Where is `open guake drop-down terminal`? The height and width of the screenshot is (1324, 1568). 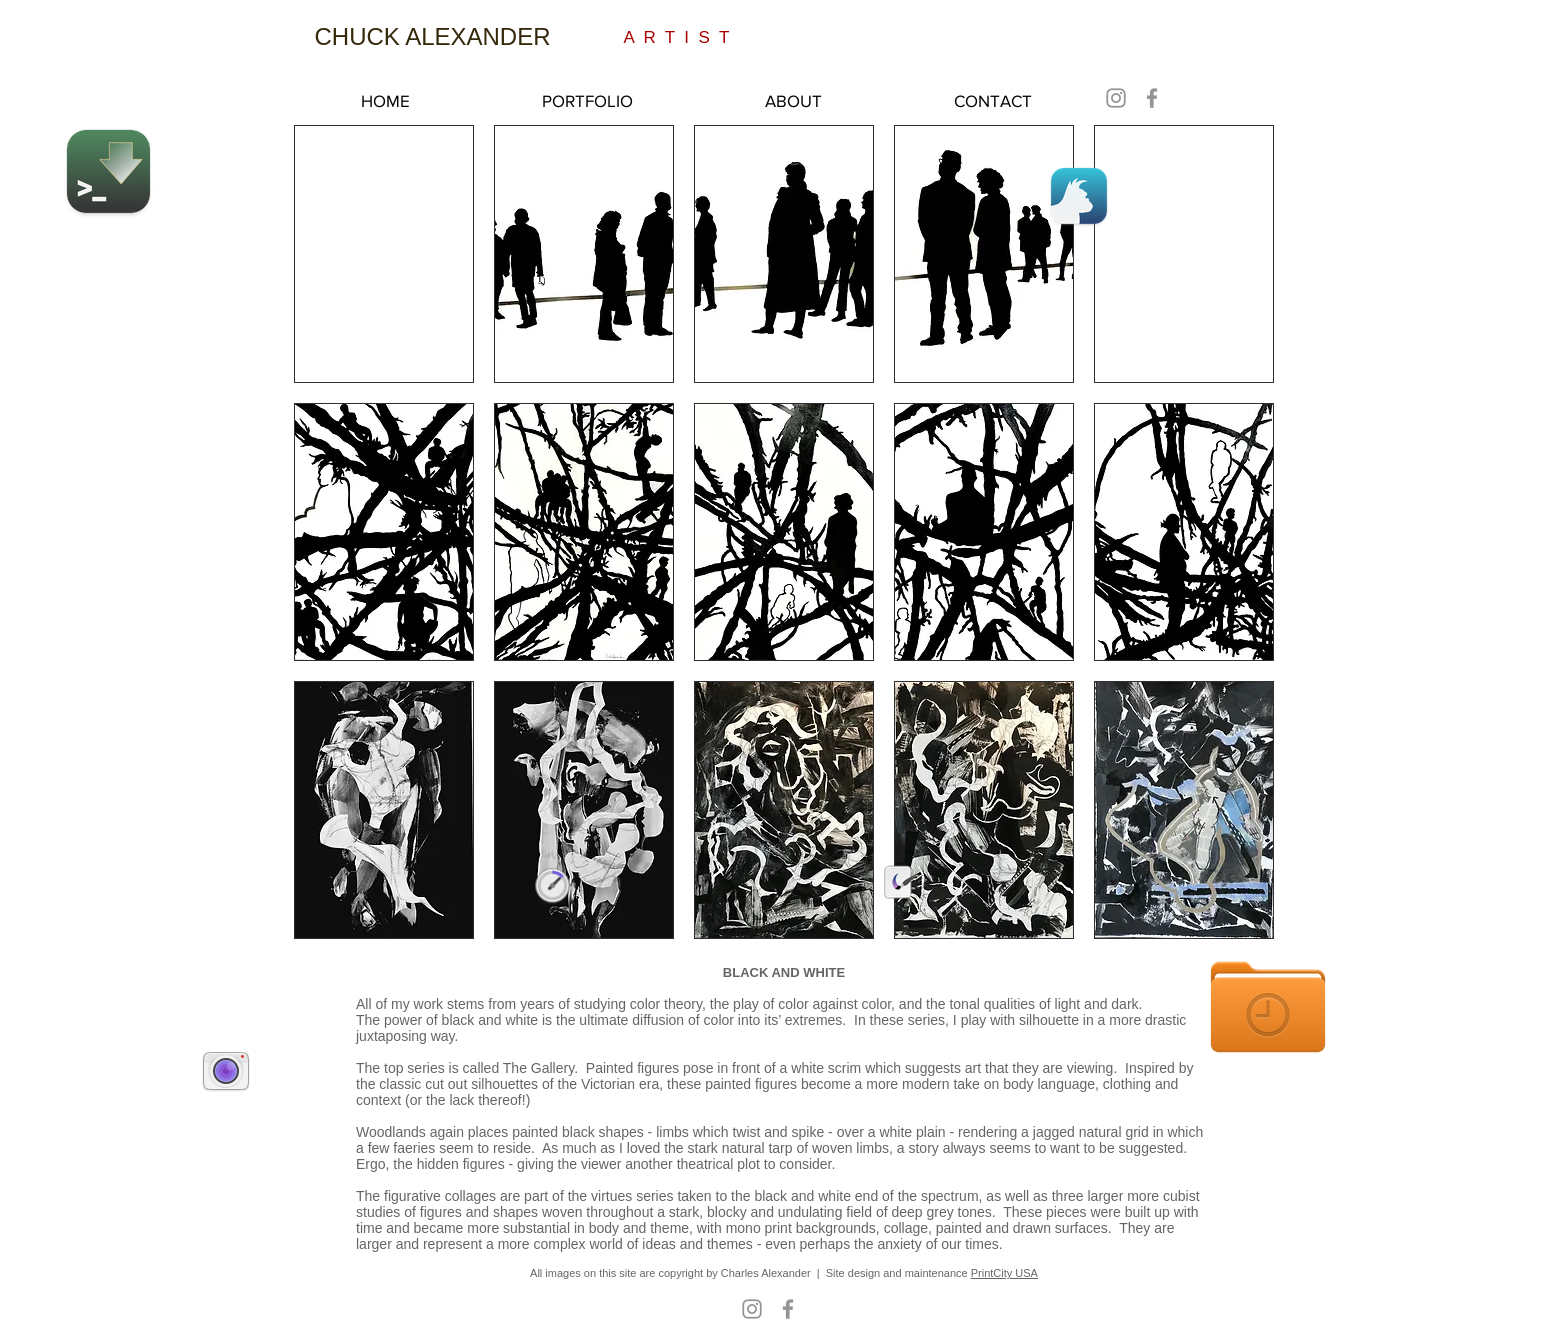 open guake drop-down terminal is located at coordinates (108, 171).